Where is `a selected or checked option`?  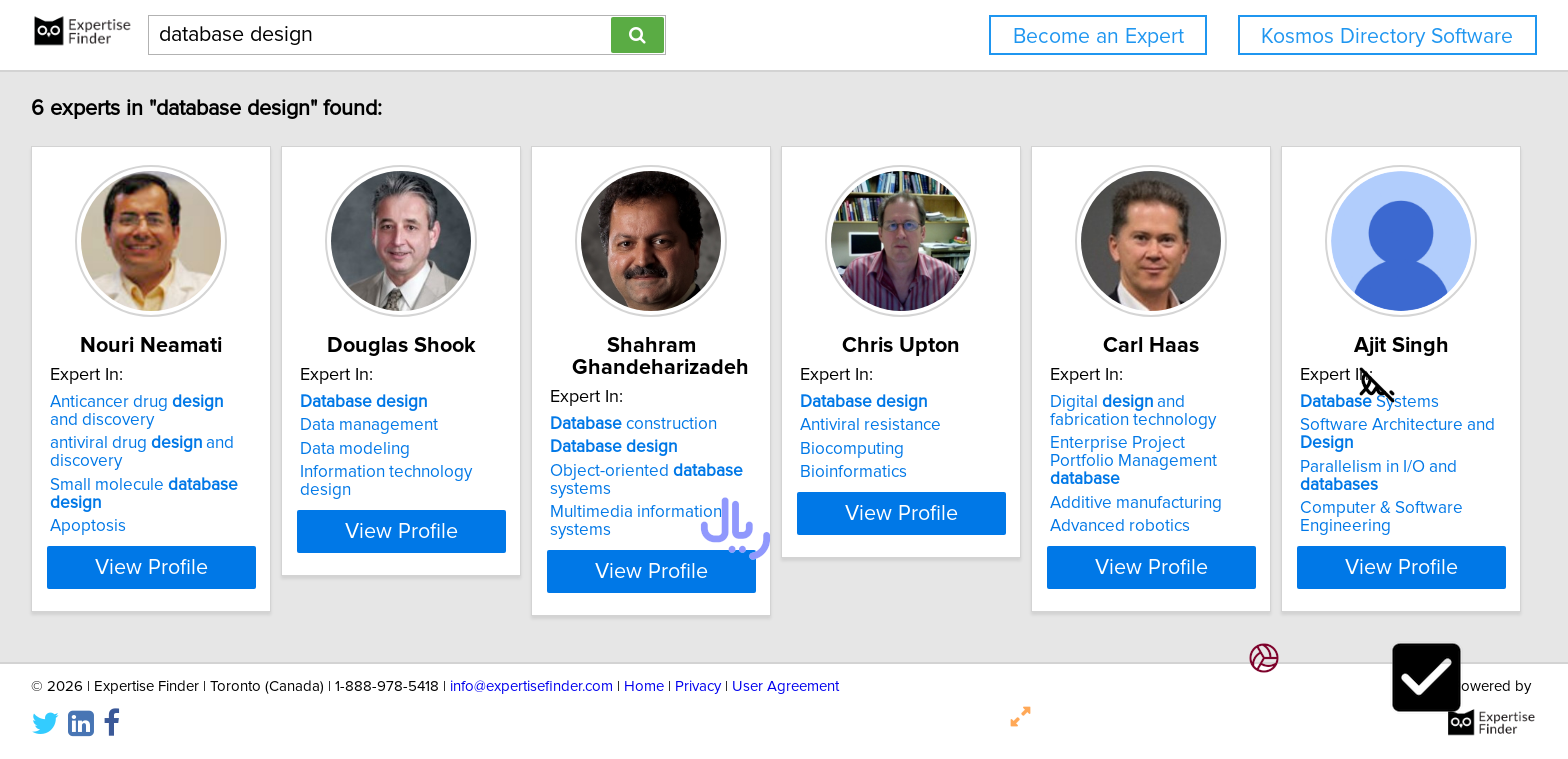 a selected or checked option is located at coordinates (1426, 677).